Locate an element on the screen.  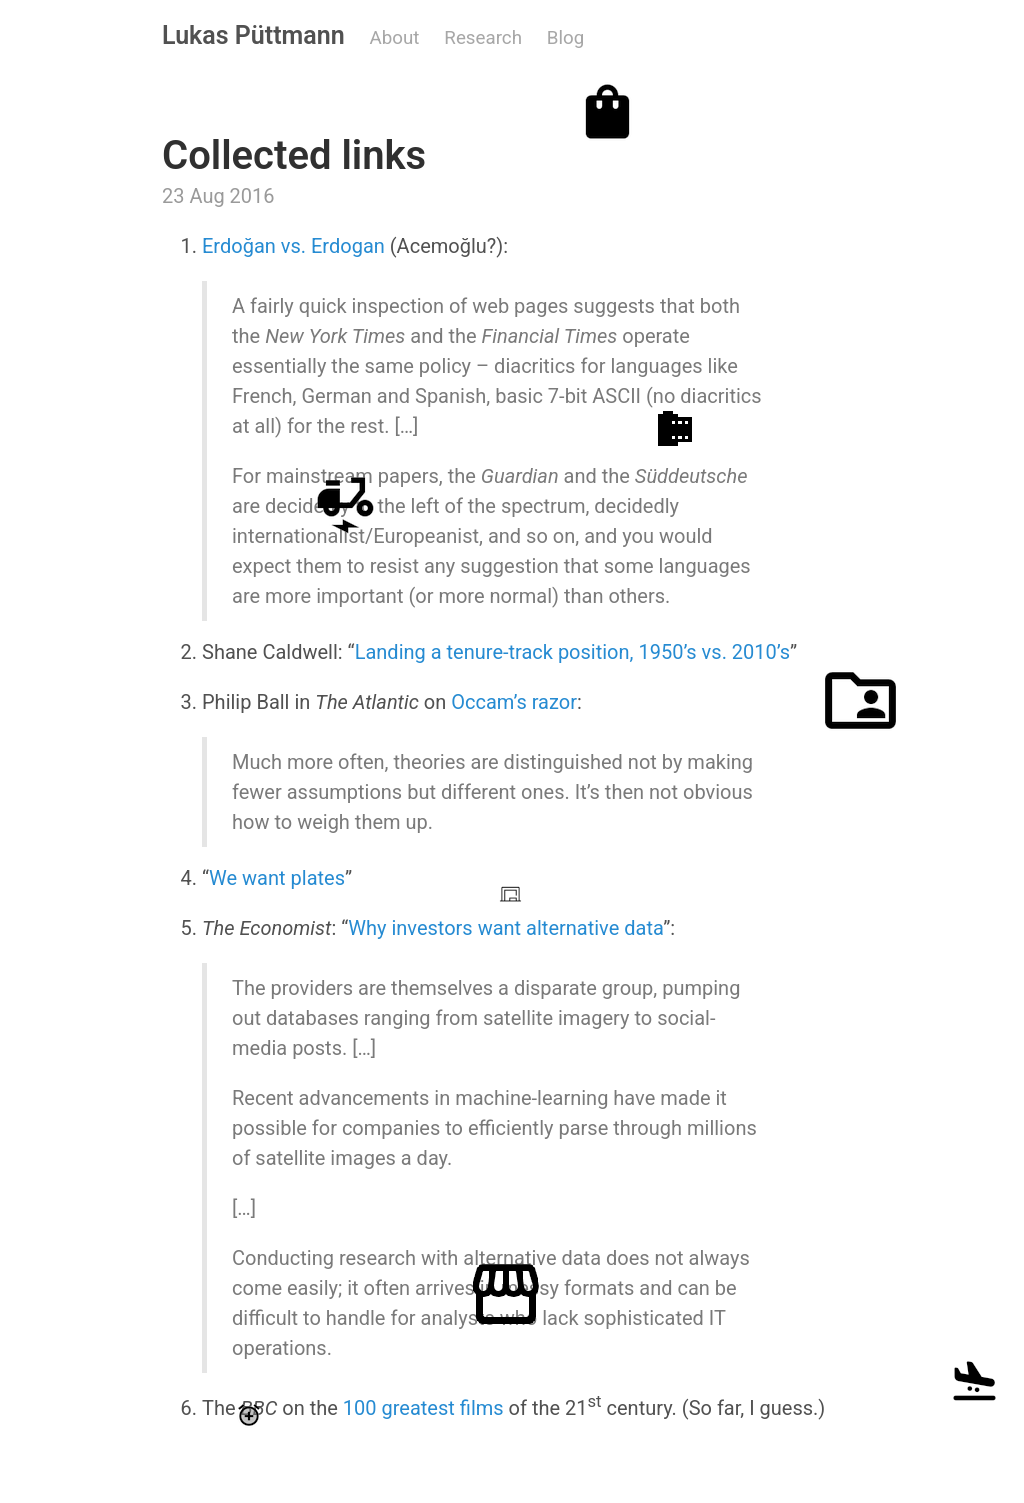
browse the online store or marketplace is located at coordinates (506, 1294).